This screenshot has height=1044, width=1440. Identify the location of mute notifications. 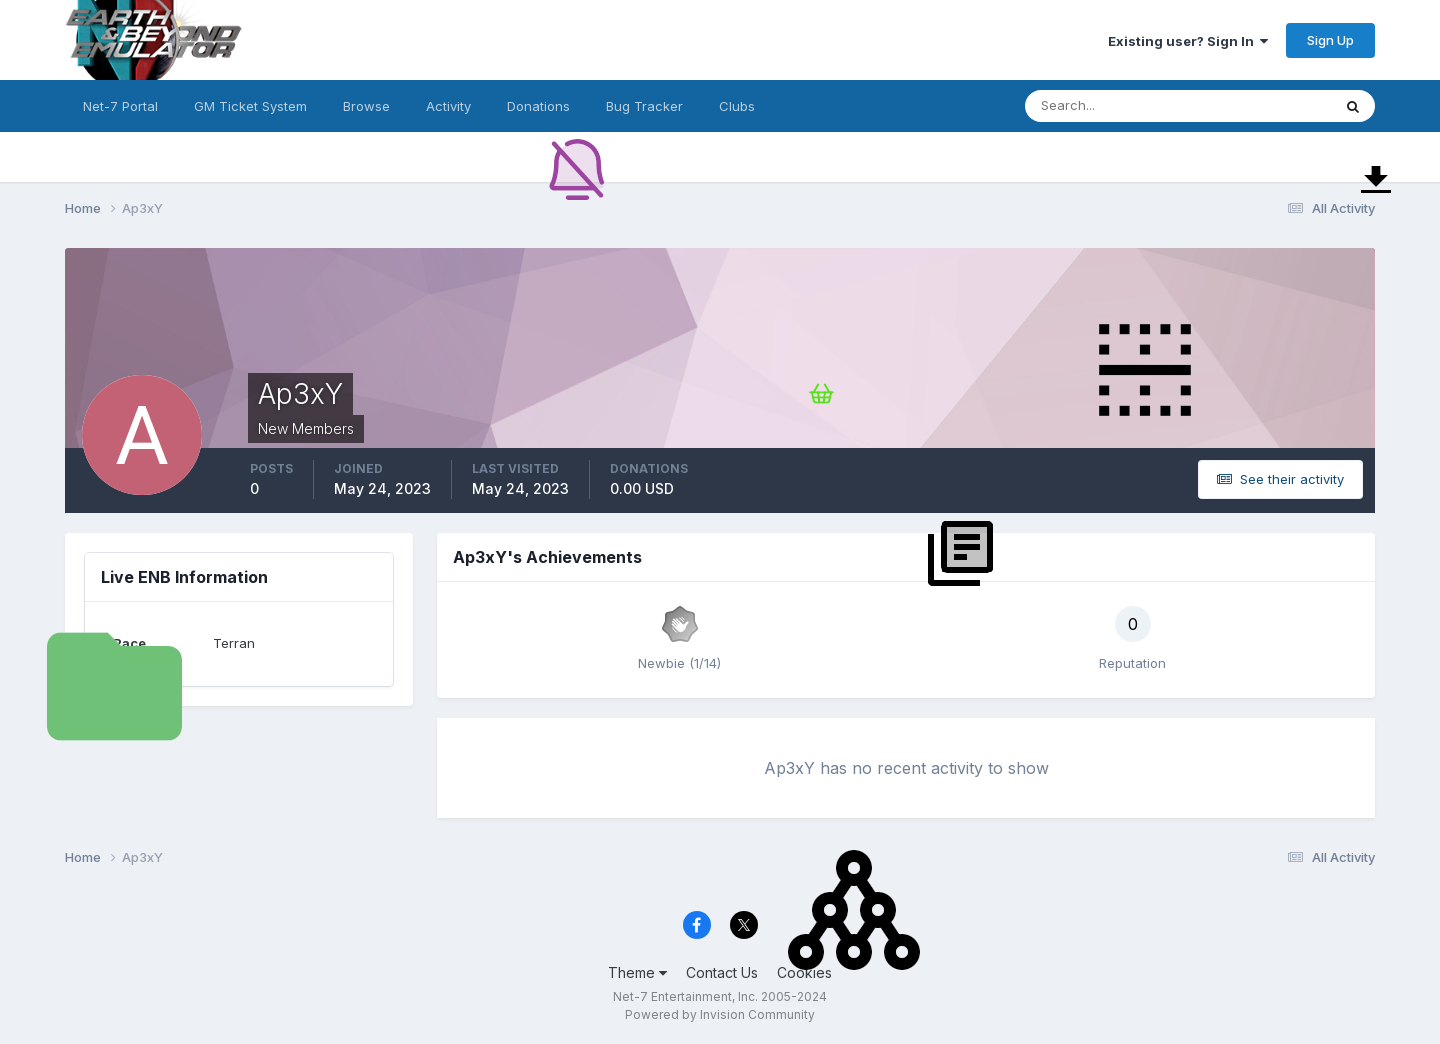
(577, 169).